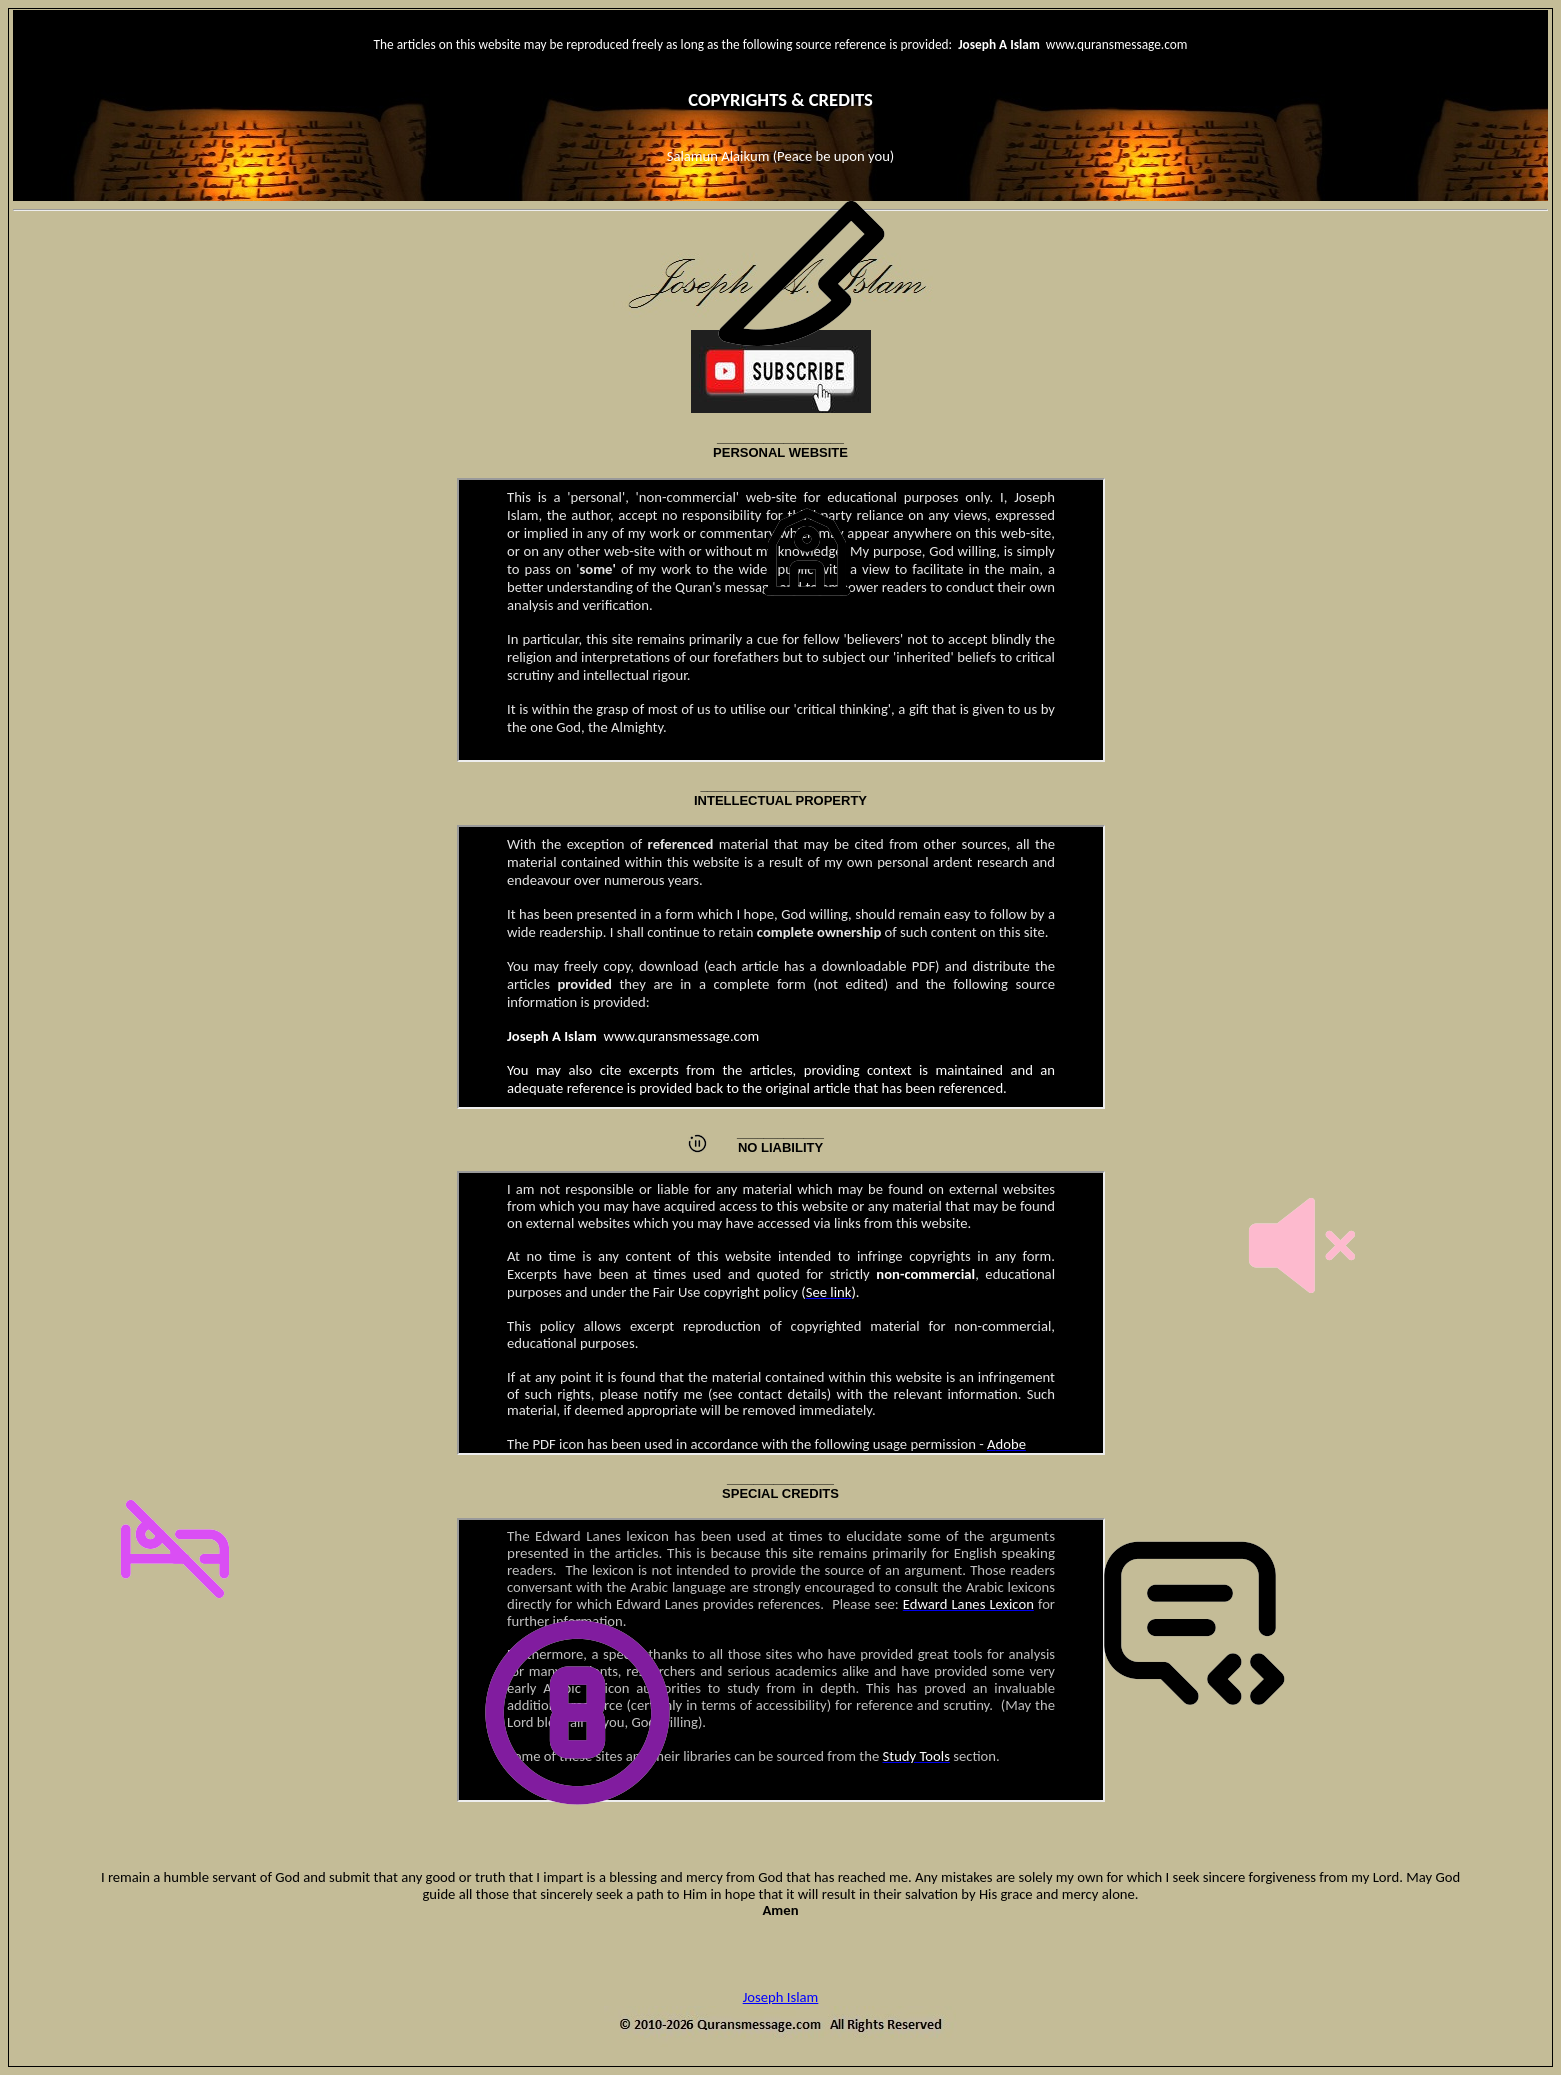 This screenshot has width=1561, height=2075. What do you see at coordinates (1296, 1245) in the screenshot?
I see `mute audio` at bounding box center [1296, 1245].